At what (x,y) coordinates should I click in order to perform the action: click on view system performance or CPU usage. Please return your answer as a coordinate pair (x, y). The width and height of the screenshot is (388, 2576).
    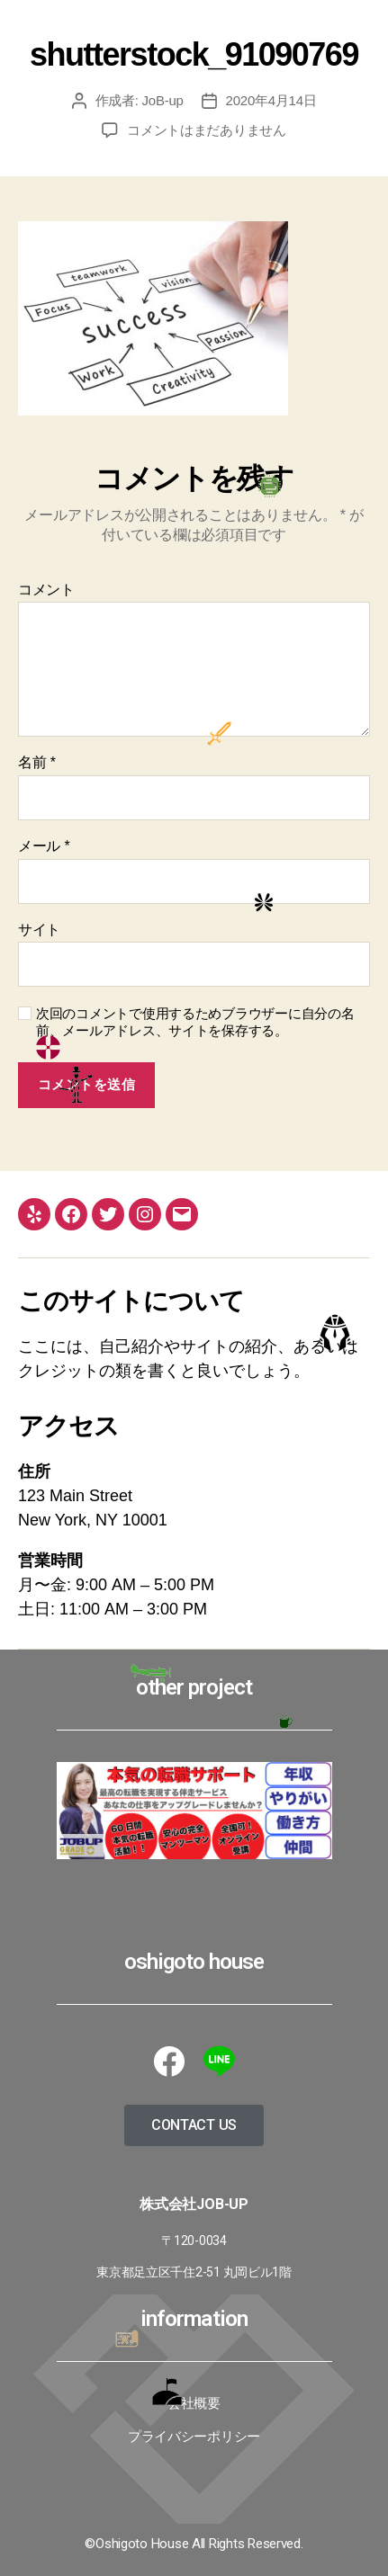
    Looking at the image, I should click on (269, 486).